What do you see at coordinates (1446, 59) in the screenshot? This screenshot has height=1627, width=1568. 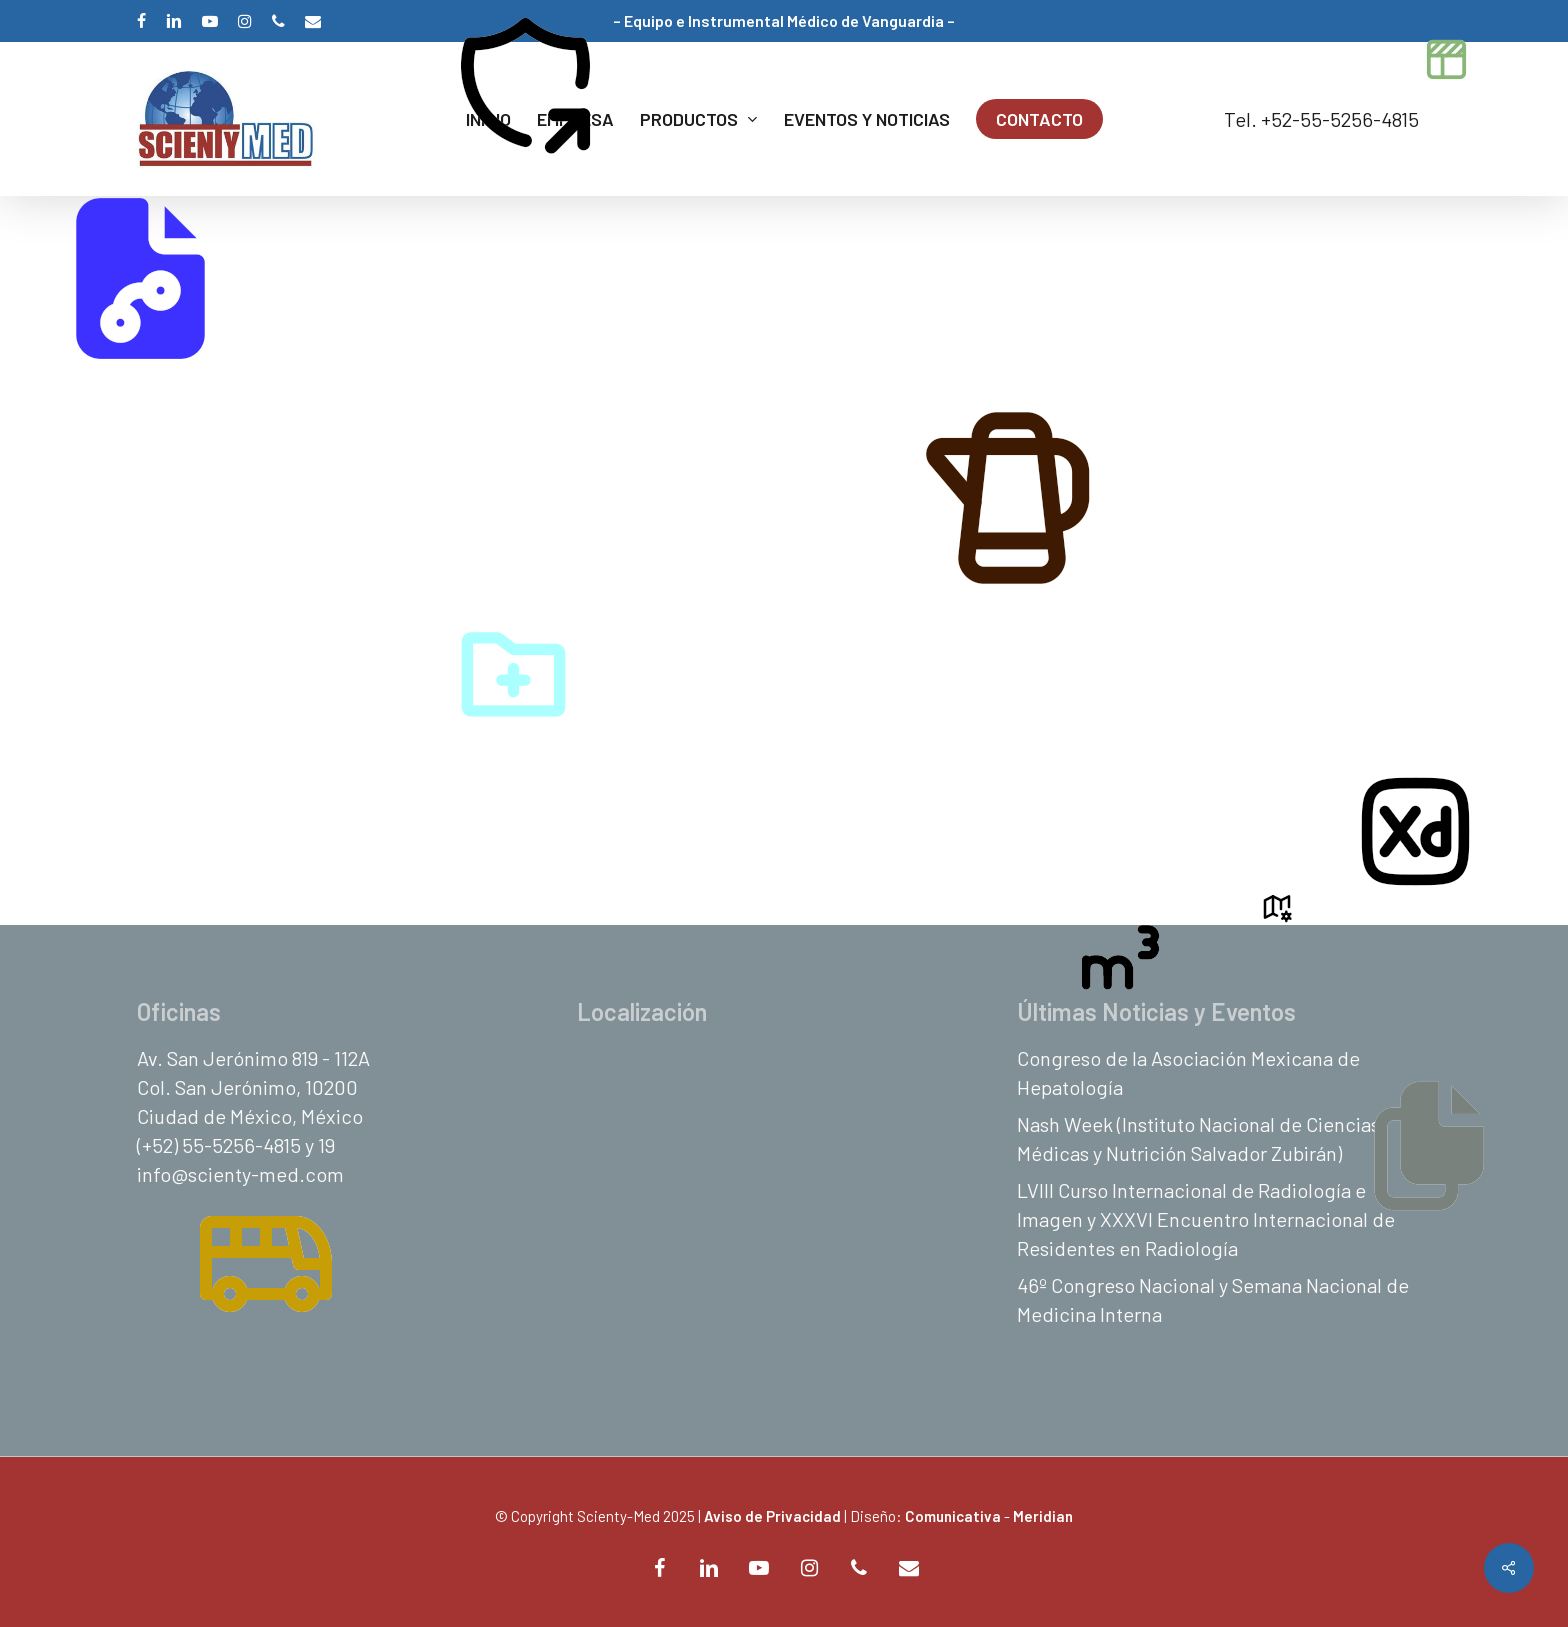 I see `insert a new row into a table` at bounding box center [1446, 59].